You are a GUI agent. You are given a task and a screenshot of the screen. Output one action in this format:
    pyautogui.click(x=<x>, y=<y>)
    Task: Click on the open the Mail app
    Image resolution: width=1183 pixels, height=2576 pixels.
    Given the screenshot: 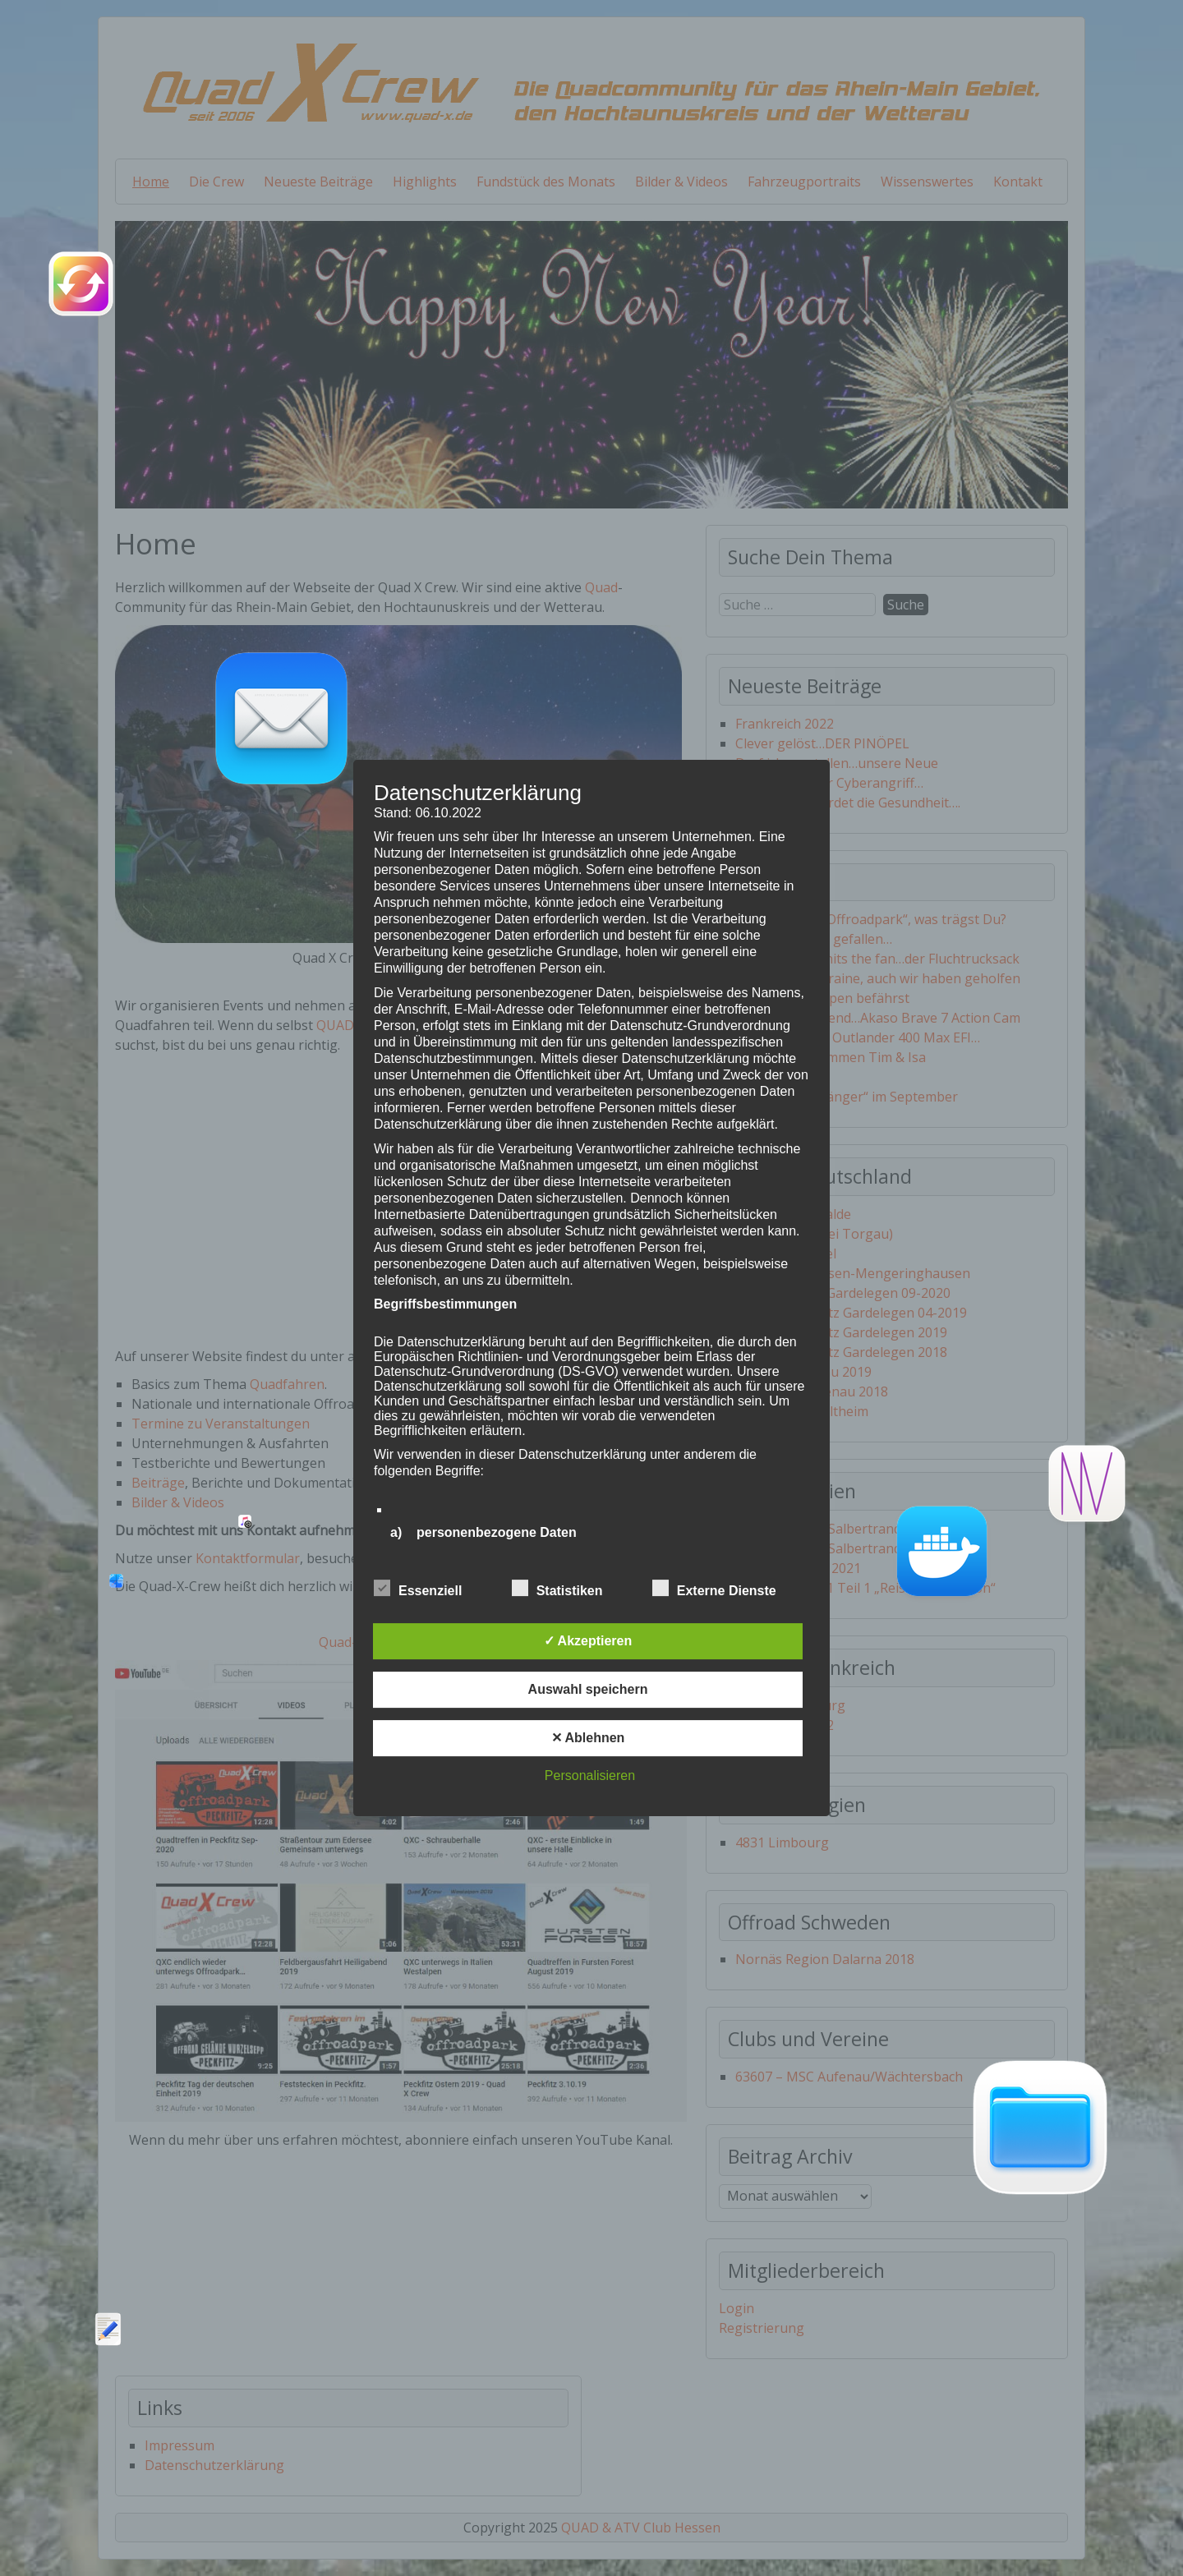 What is the action you would take?
    pyautogui.click(x=281, y=718)
    